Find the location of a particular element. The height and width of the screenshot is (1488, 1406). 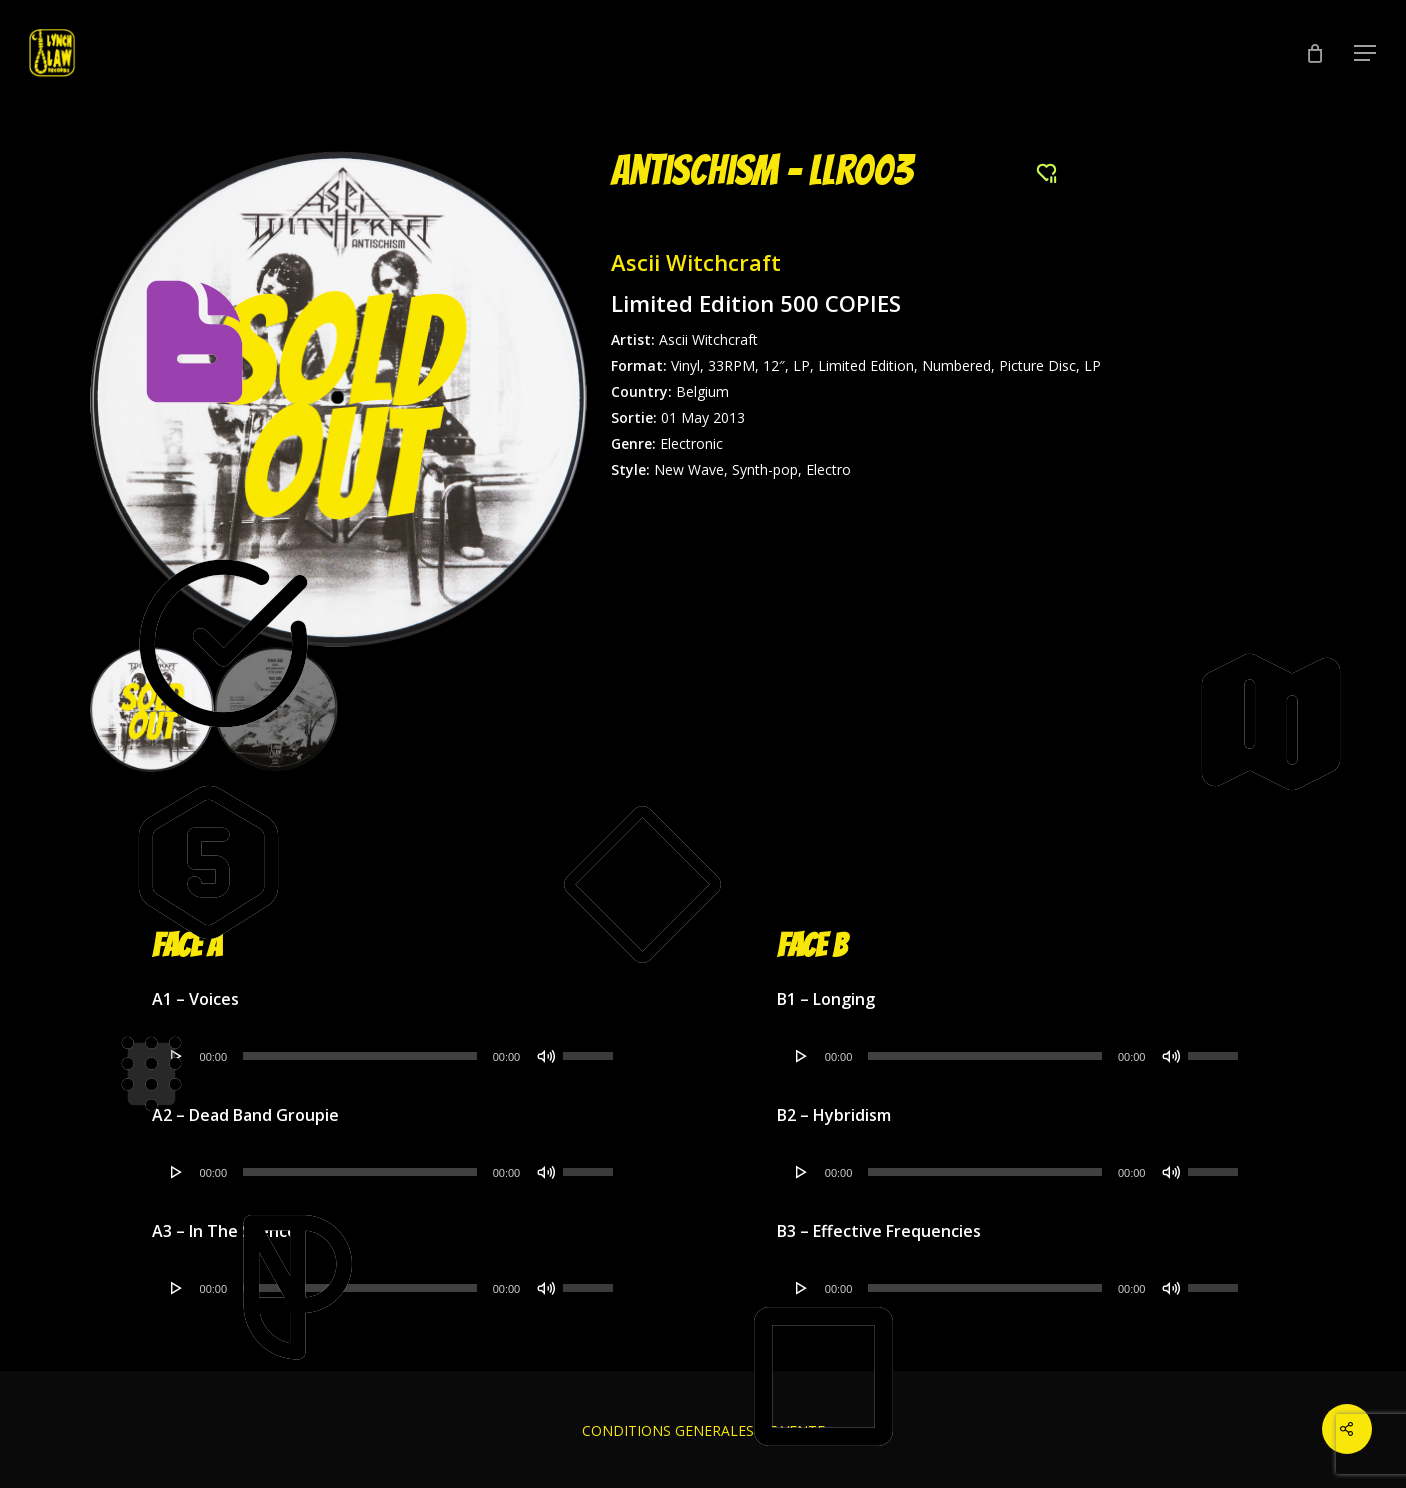

task or action completed successfully is located at coordinates (223, 643).